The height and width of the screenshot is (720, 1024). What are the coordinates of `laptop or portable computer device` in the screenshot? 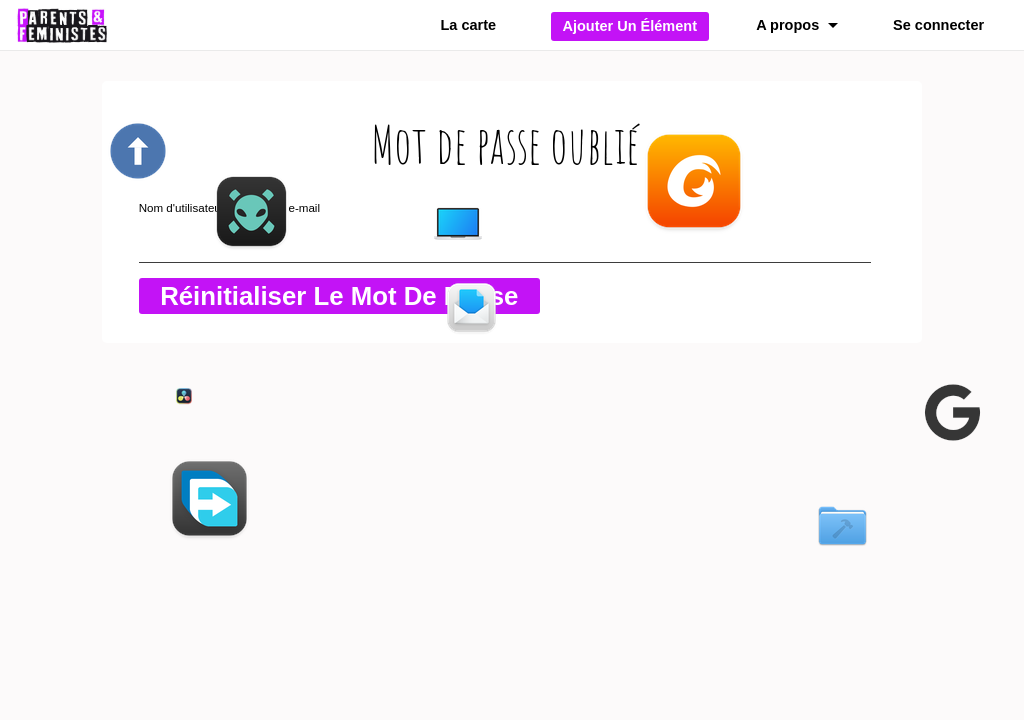 It's located at (458, 223).